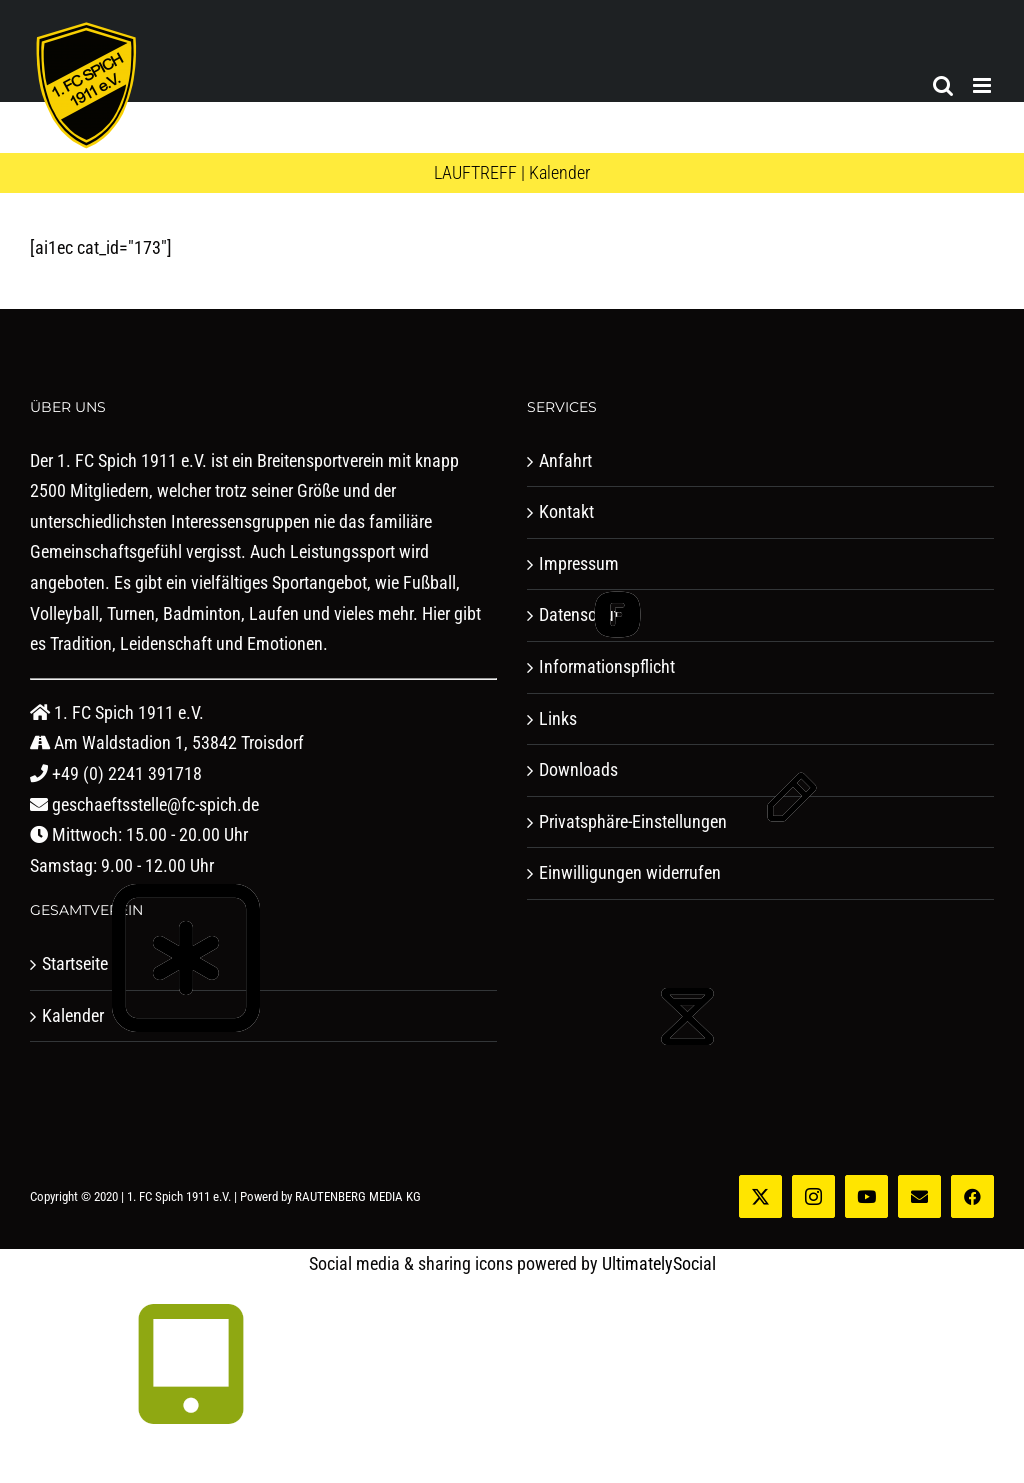 This screenshot has height=1483, width=1024. I want to click on indicates high time remaining or early stage of a process, so click(687, 1016).